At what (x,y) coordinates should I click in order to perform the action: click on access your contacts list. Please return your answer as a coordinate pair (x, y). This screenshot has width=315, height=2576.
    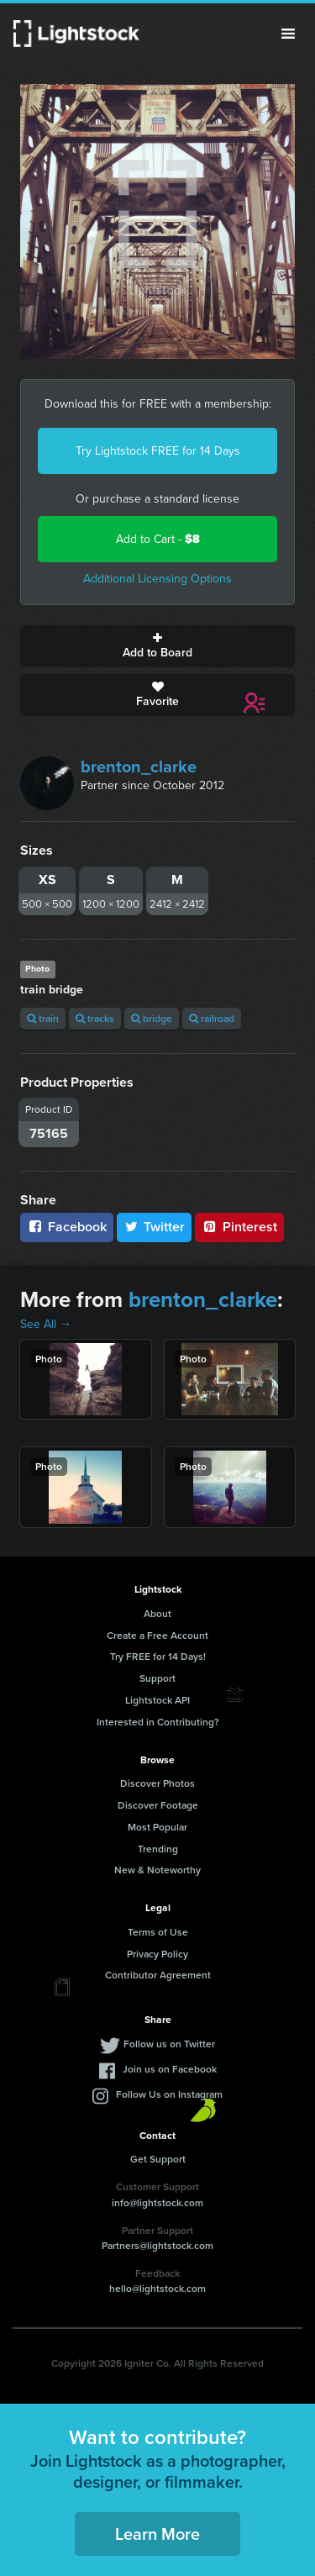
    Looking at the image, I should click on (253, 703).